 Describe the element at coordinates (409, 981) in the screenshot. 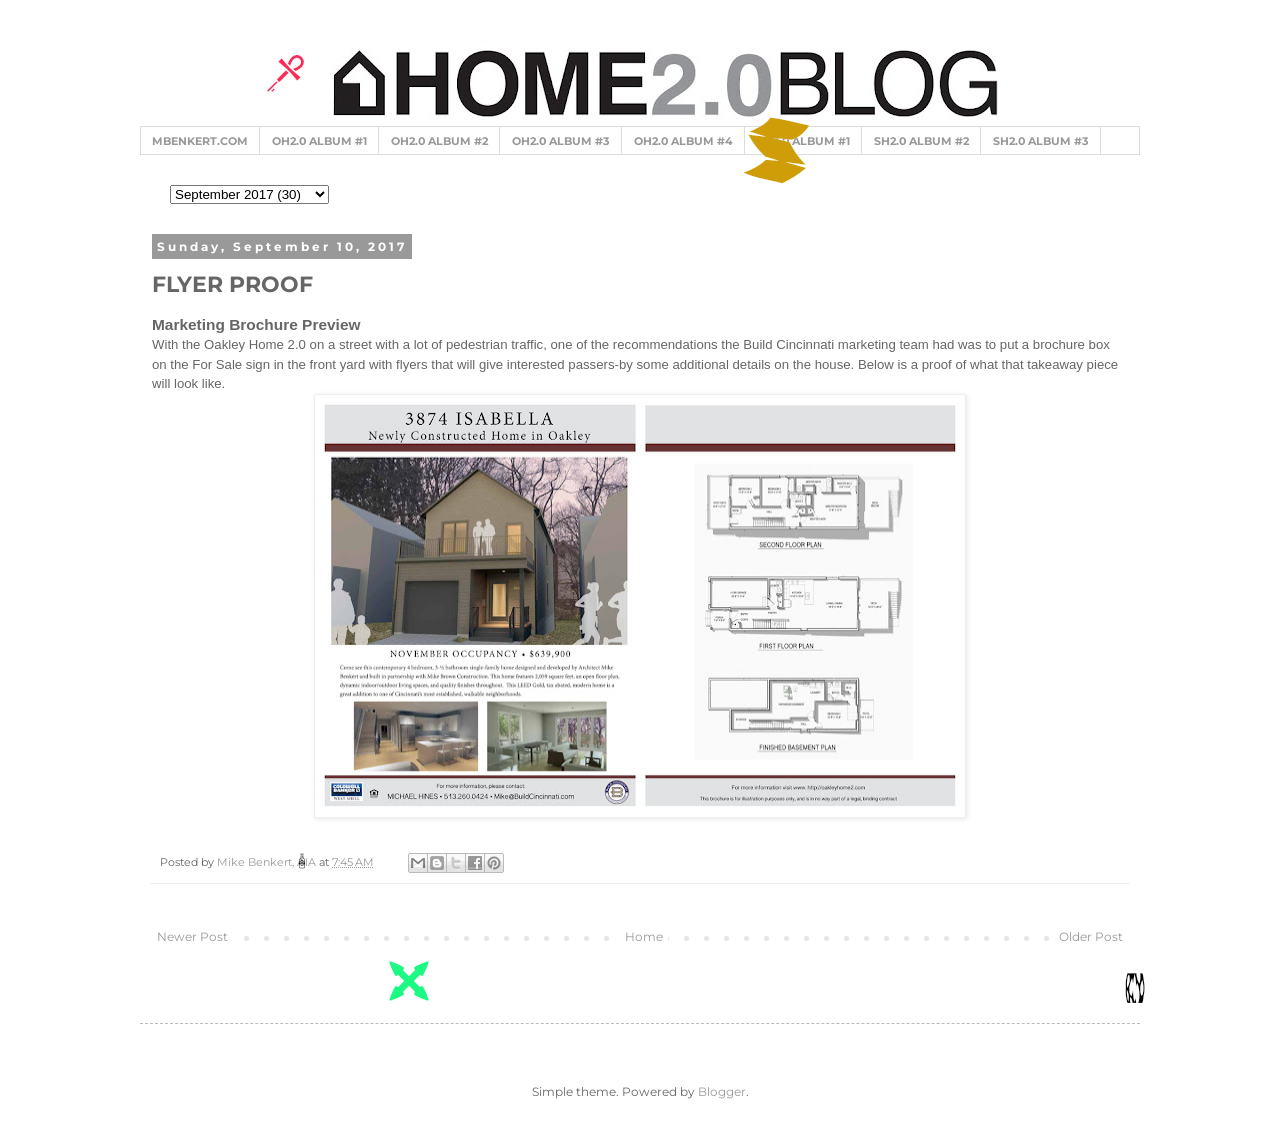

I see `expand content in multiple directions` at that location.